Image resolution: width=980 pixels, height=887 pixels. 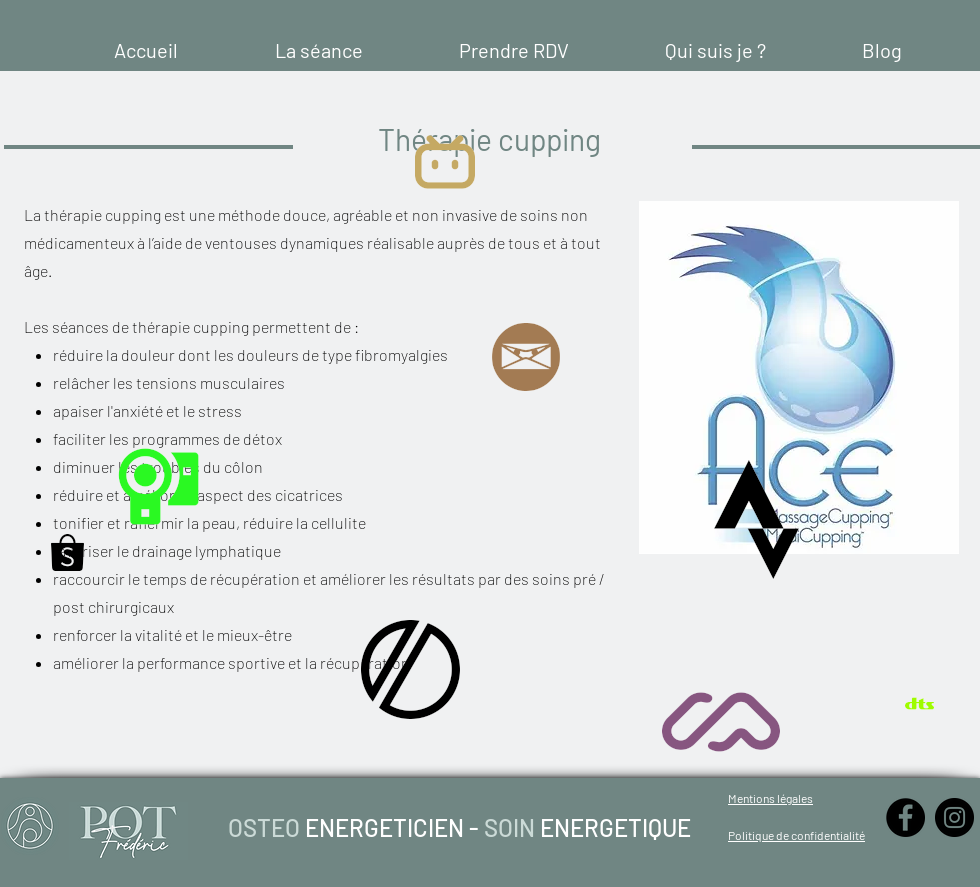 I want to click on open the Shopee shopping app, so click(x=67, y=552).